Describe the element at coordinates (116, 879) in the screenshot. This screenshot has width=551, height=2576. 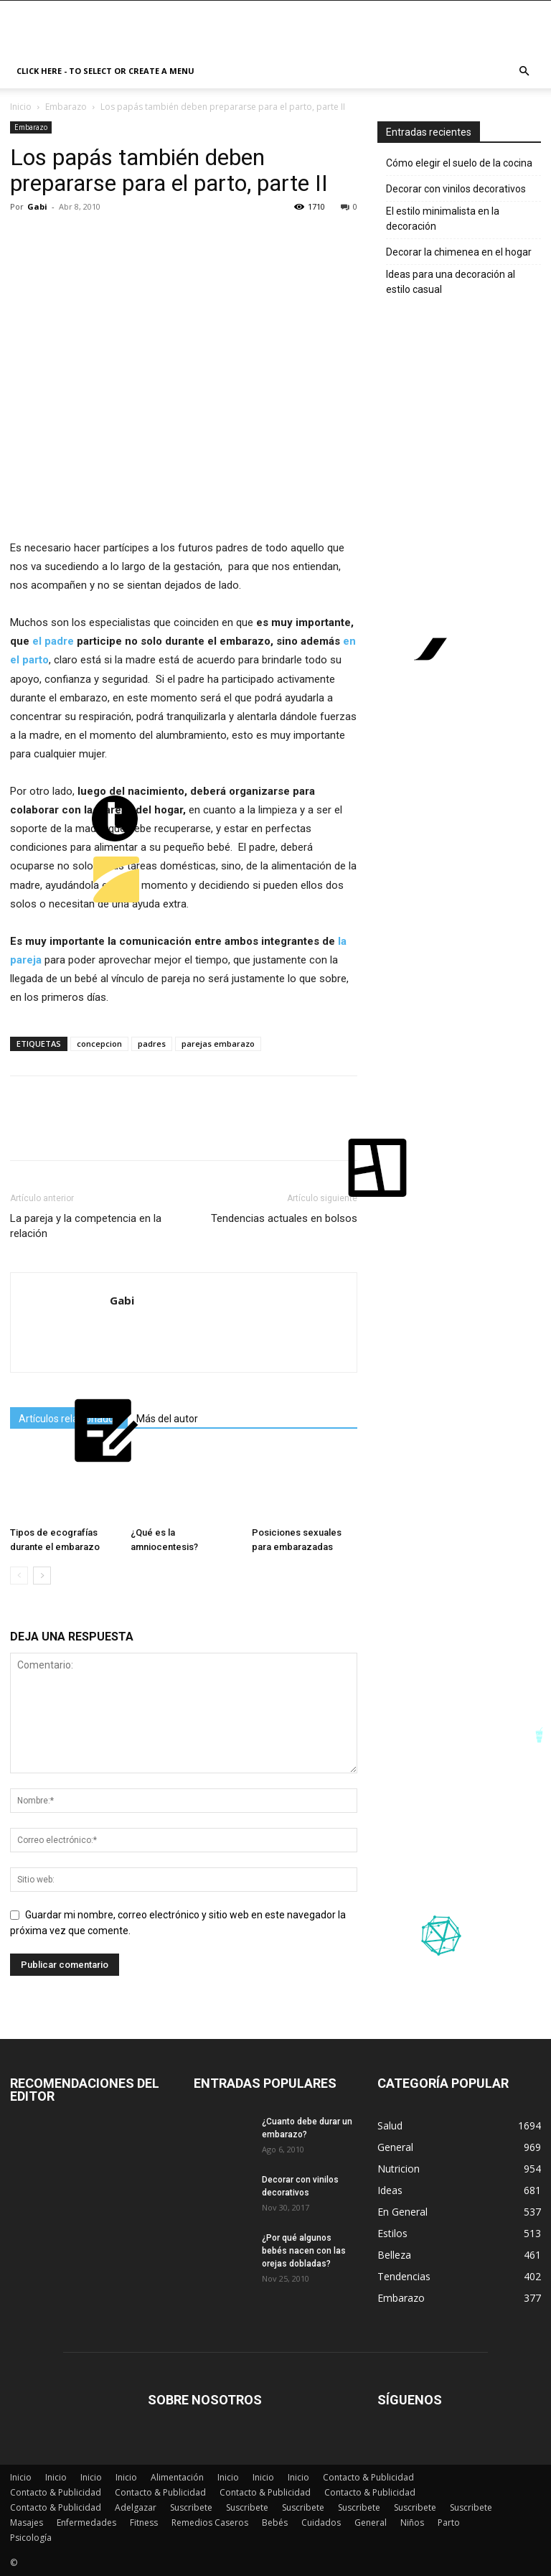
I see `devexpress brand logo` at that location.